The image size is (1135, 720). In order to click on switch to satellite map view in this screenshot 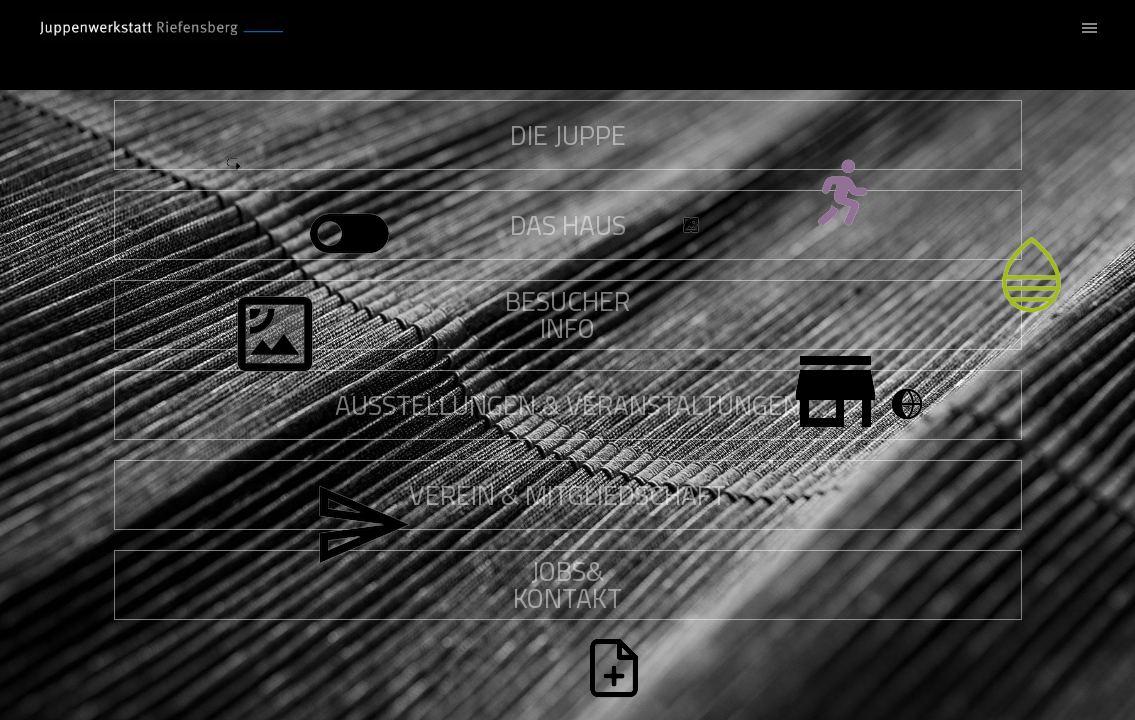, I will do `click(275, 334)`.